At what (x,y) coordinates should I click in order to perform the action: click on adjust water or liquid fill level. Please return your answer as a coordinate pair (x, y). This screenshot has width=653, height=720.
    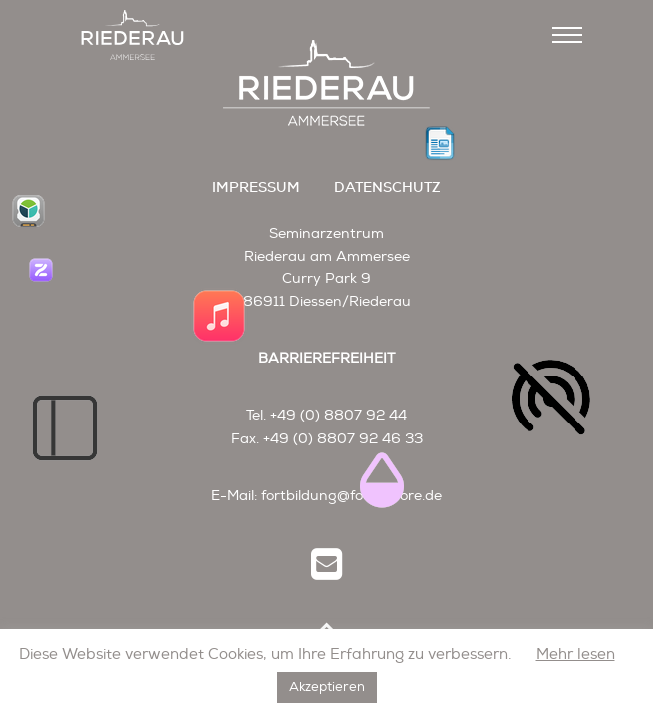
    Looking at the image, I should click on (382, 480).